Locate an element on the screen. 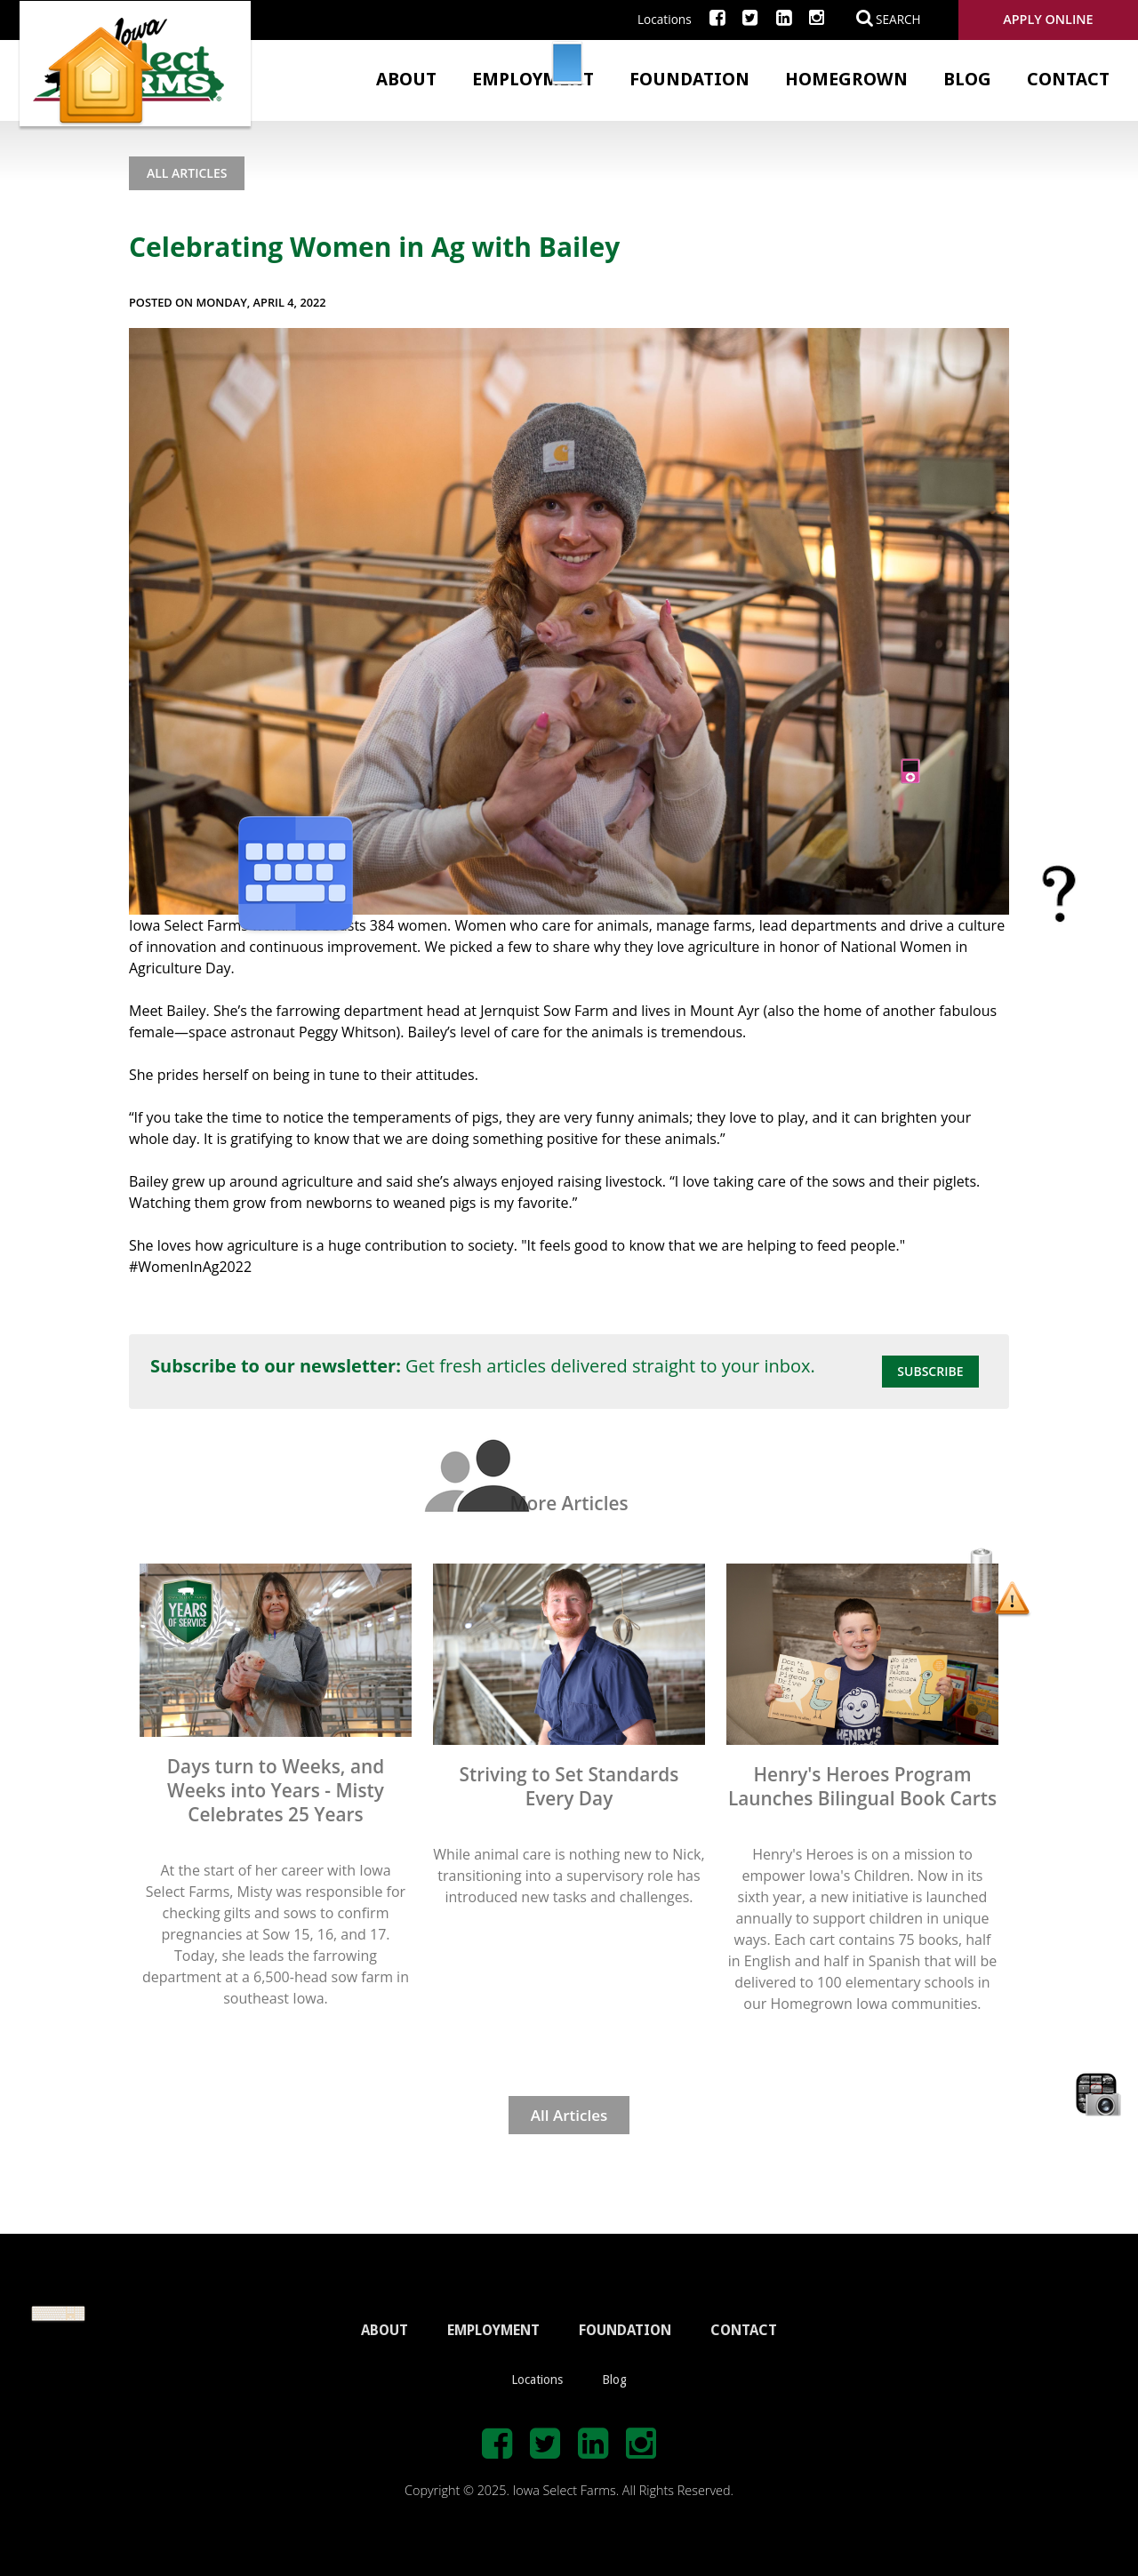  view connected iPad Air device is located at coordinates (567, 63).